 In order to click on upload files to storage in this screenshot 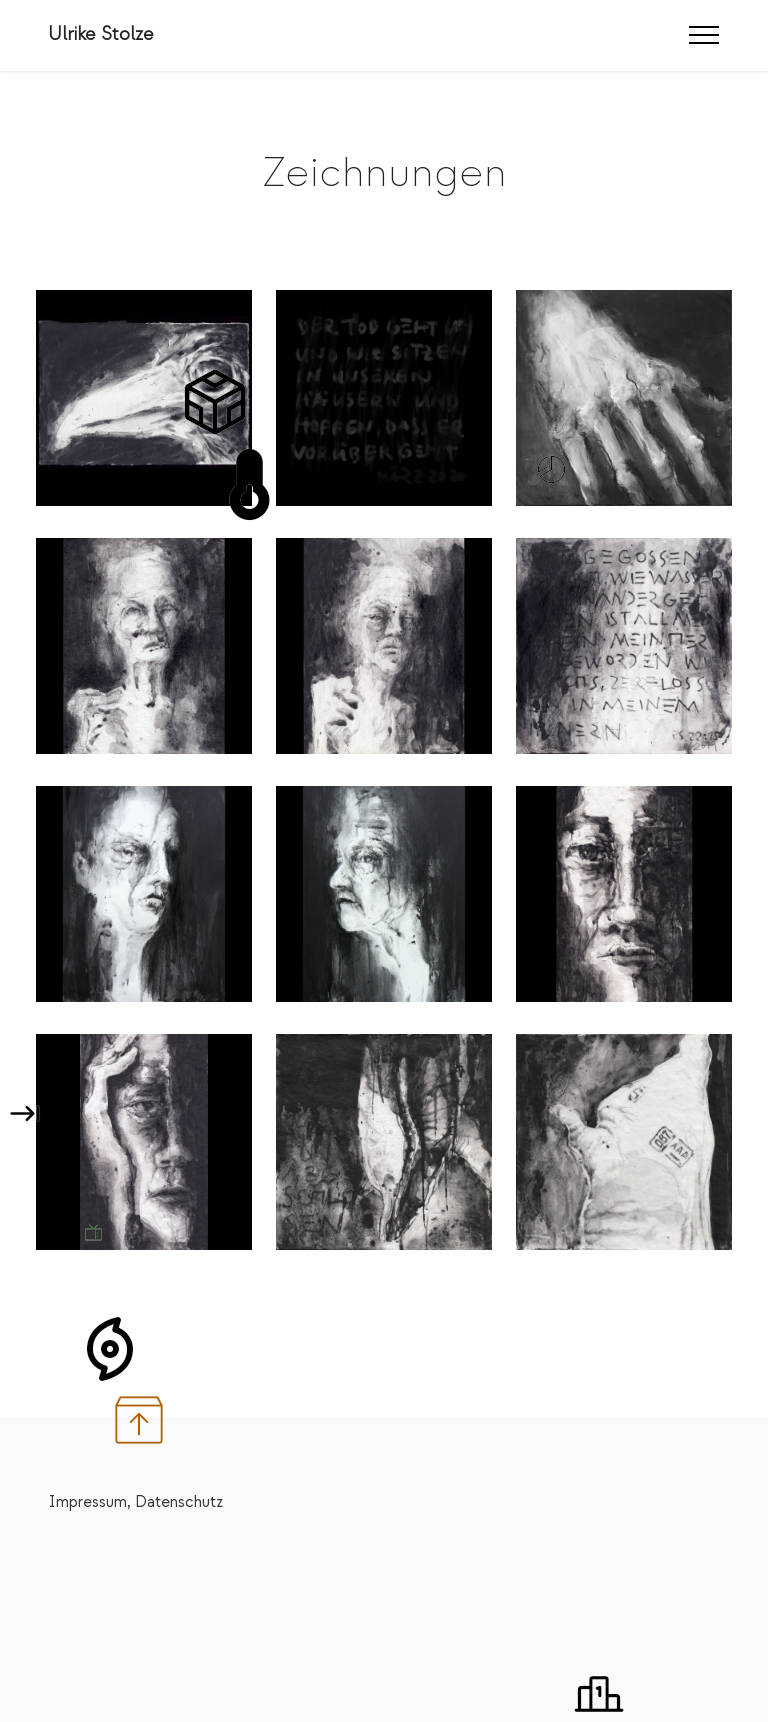, I will do `click(139, 1420)`.